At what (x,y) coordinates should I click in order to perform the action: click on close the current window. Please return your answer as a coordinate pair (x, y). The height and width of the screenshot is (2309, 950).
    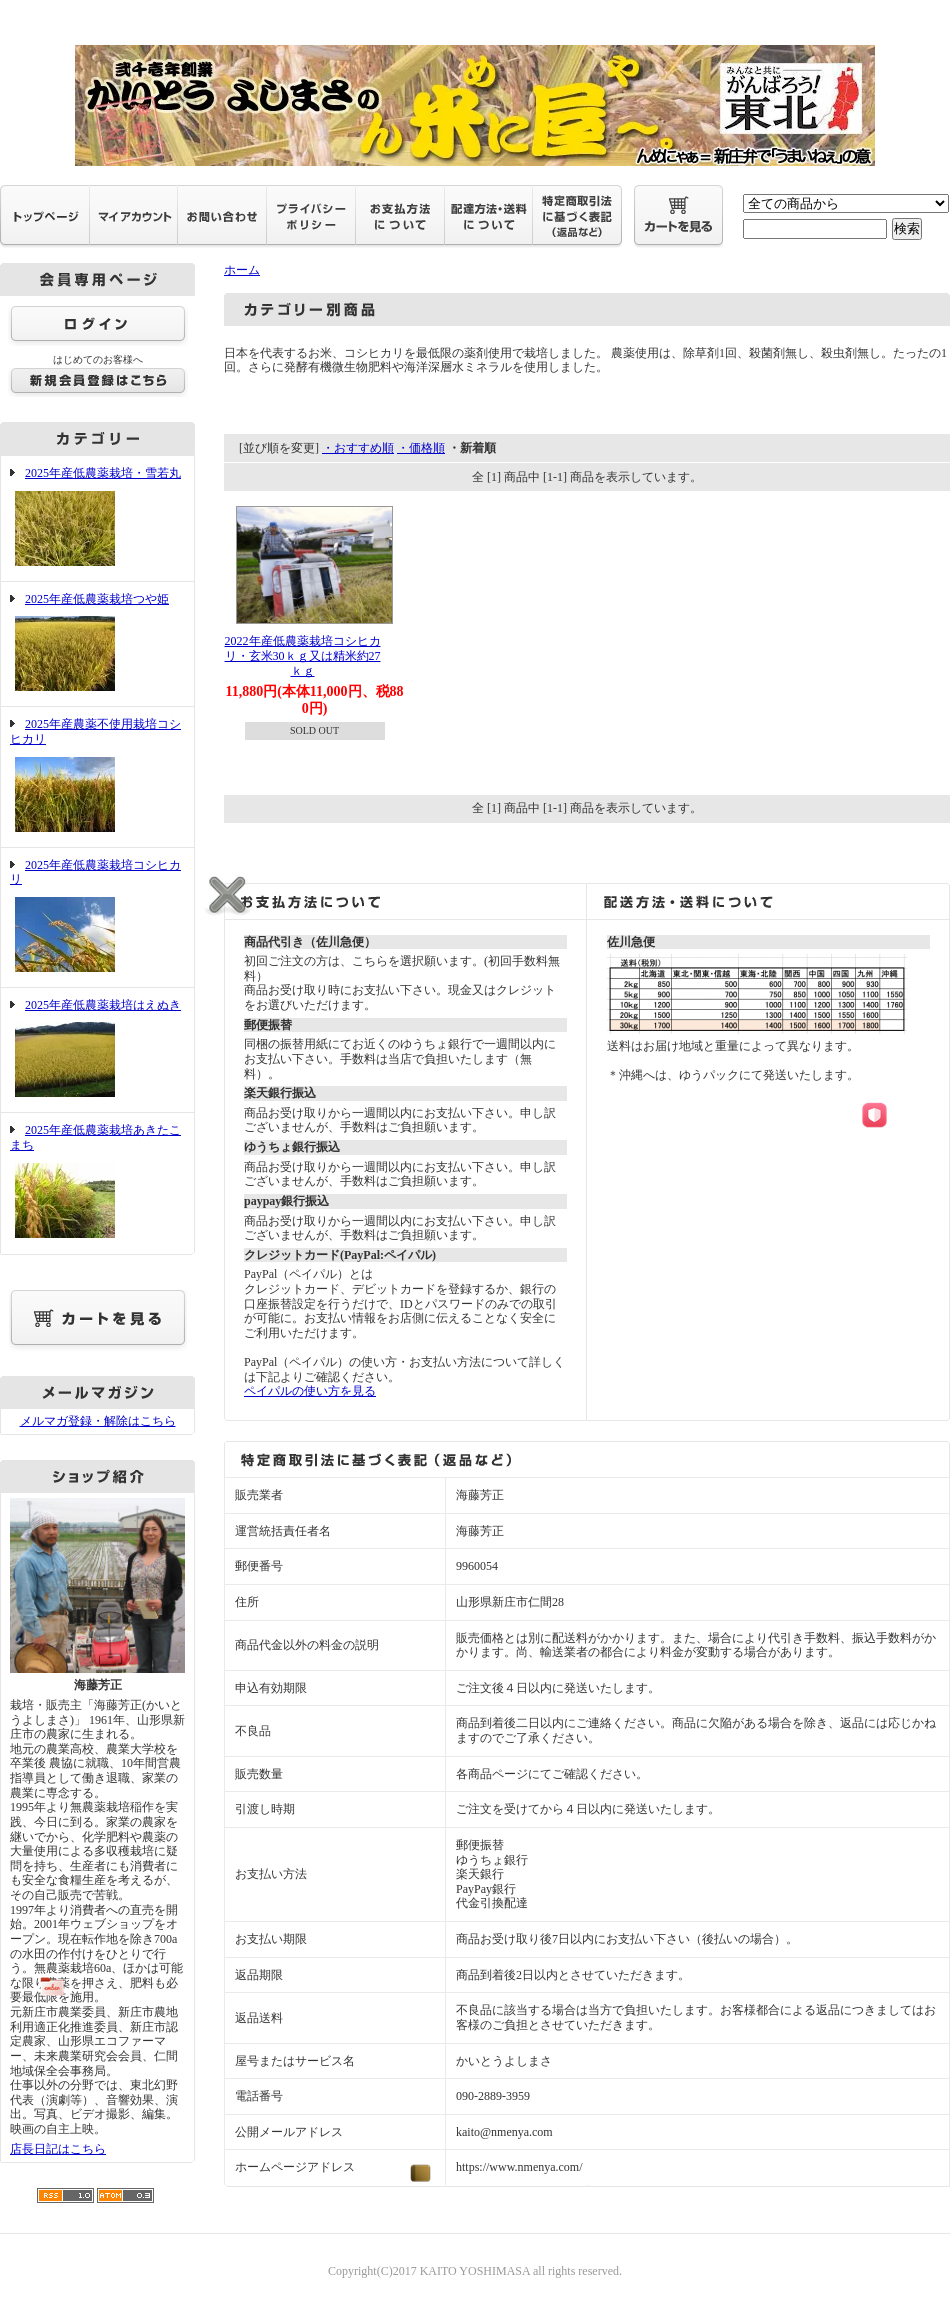
    Looking at the image, I should click on (226, 895).